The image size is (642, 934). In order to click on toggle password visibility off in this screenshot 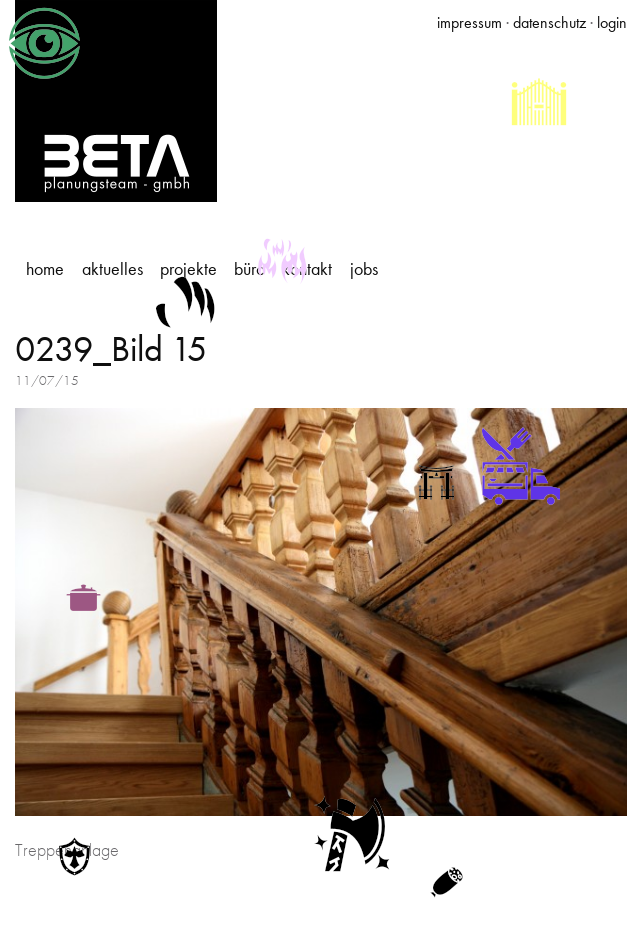, I will do `click(44, 43)`.